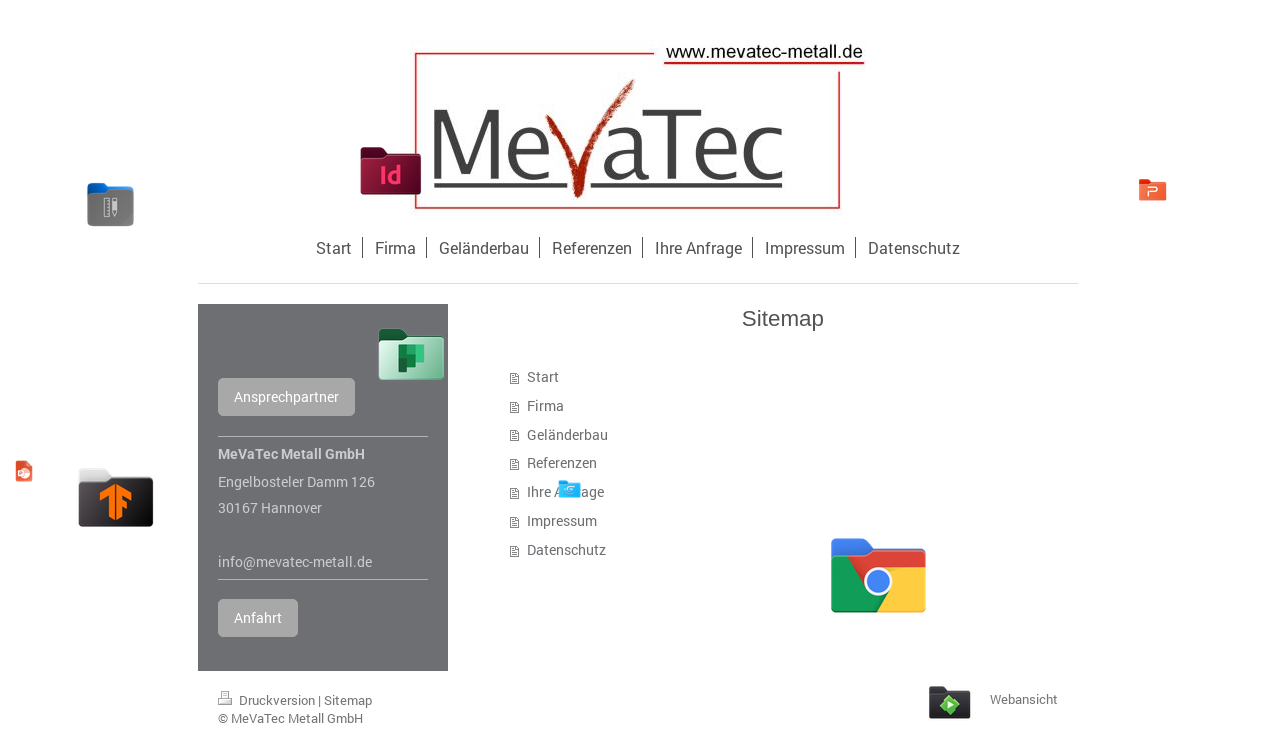 Image resolution: width=1275 pixels, height=747 pixels. What do you see at coordinates (878, 578) in the screenshot?
I see `open folder containing Google Chrome files` at bounding box center [878, 578].